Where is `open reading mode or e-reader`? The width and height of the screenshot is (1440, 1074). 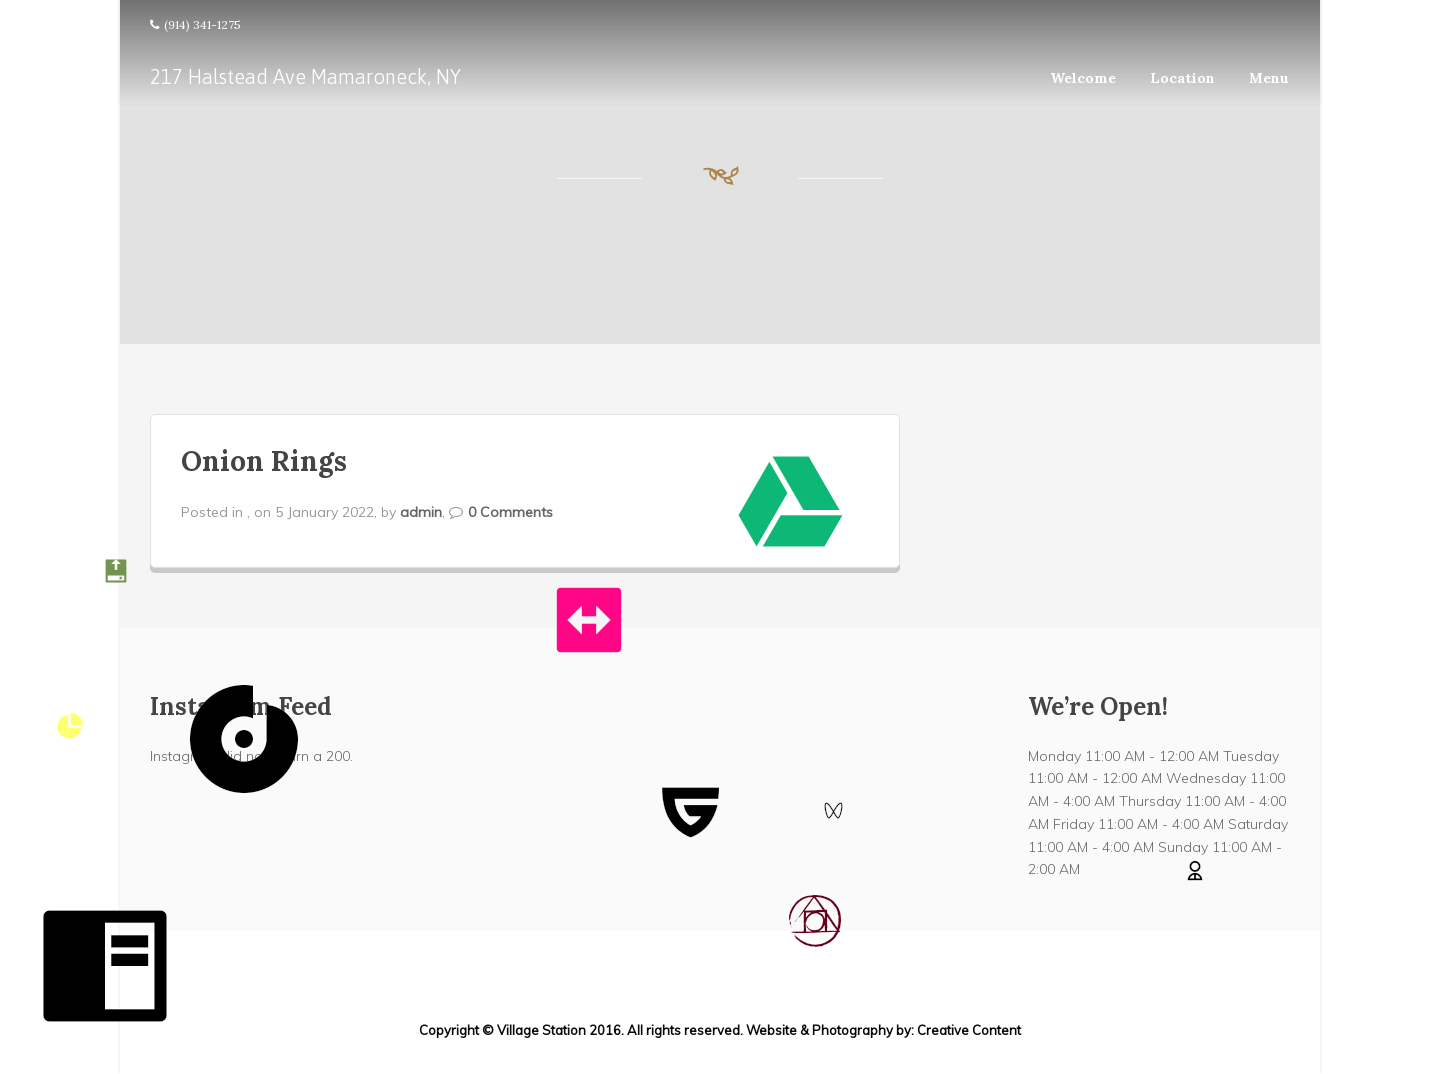 open reading mode or e-reader is located at coordinates (105, 966).